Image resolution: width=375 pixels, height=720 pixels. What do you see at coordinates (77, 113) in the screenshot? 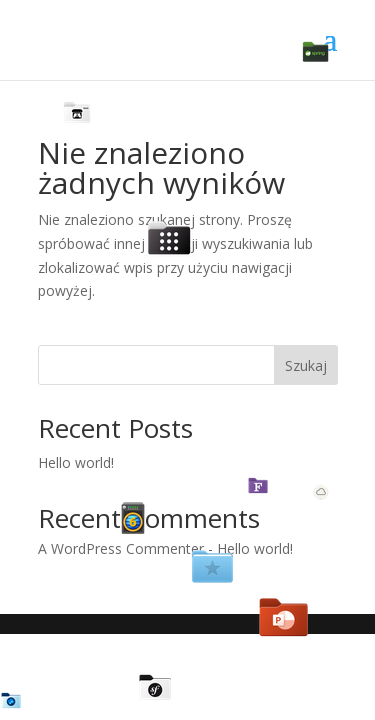
I see `open your itch.io games folder` at bounding box center [77, 113].